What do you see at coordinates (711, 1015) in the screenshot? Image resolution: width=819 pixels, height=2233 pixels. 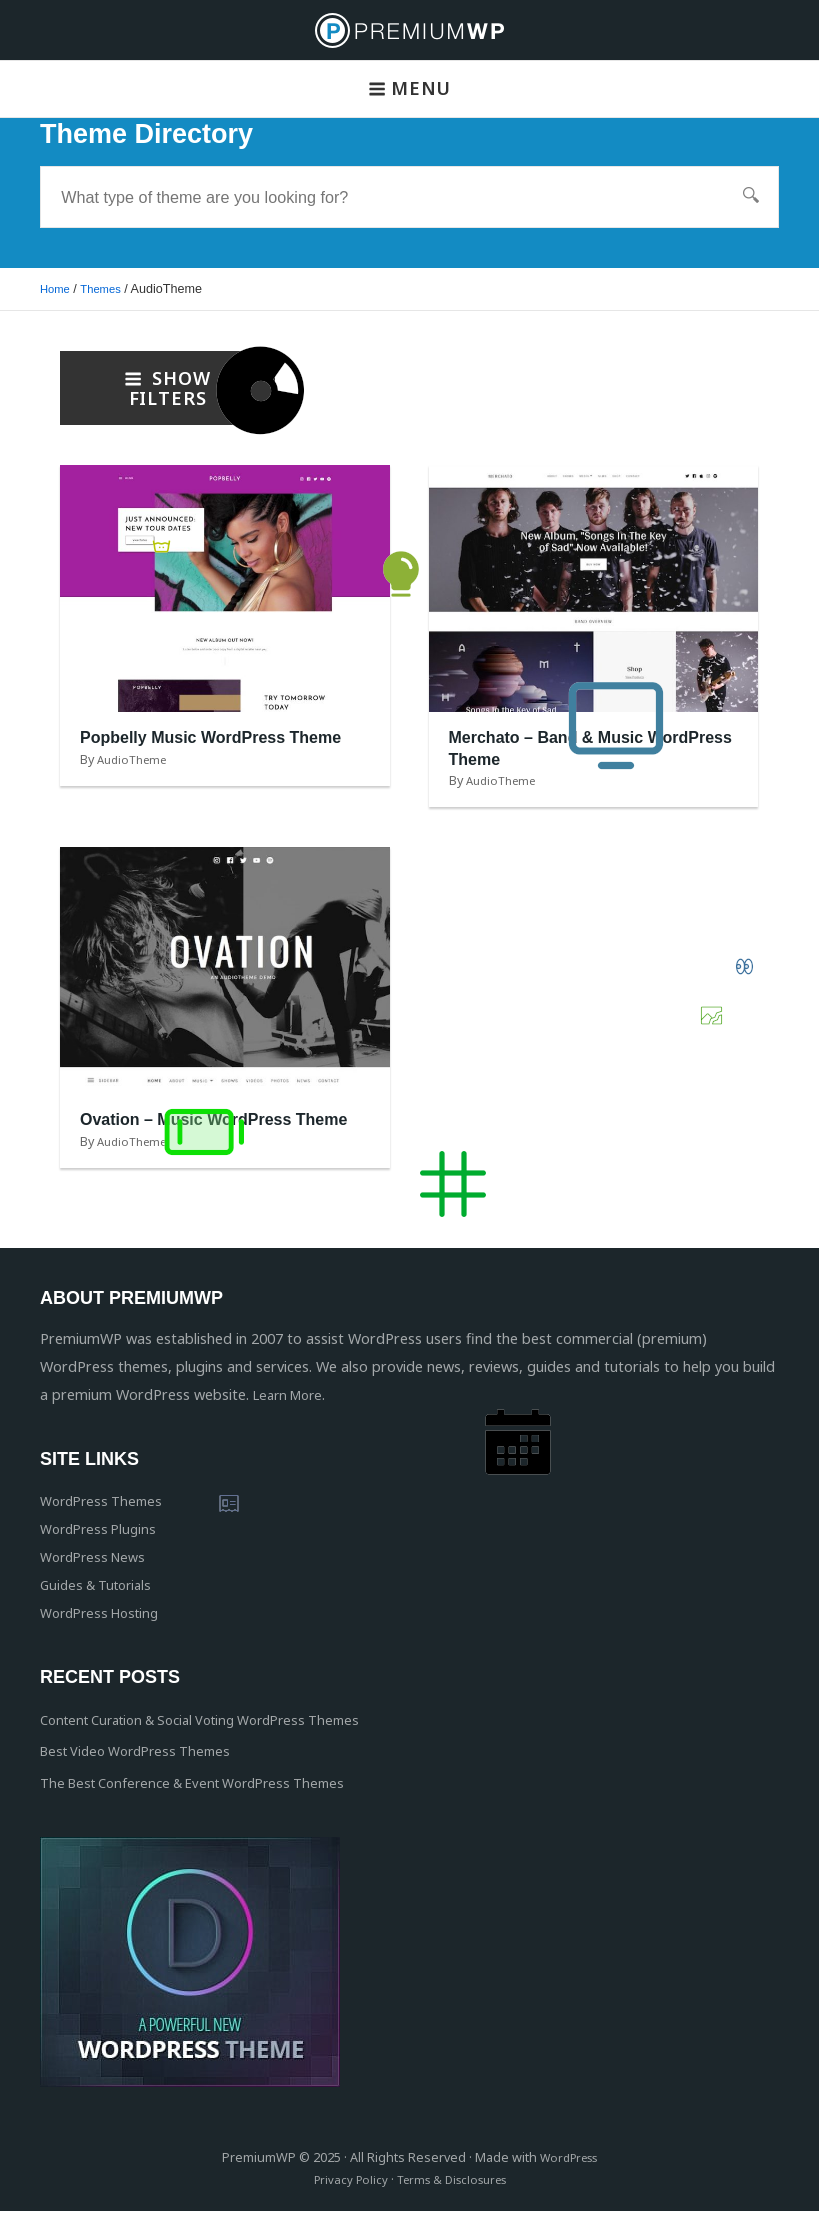 I see `indicates a broken or corrupted image file` at bounding box center [711, 1015].